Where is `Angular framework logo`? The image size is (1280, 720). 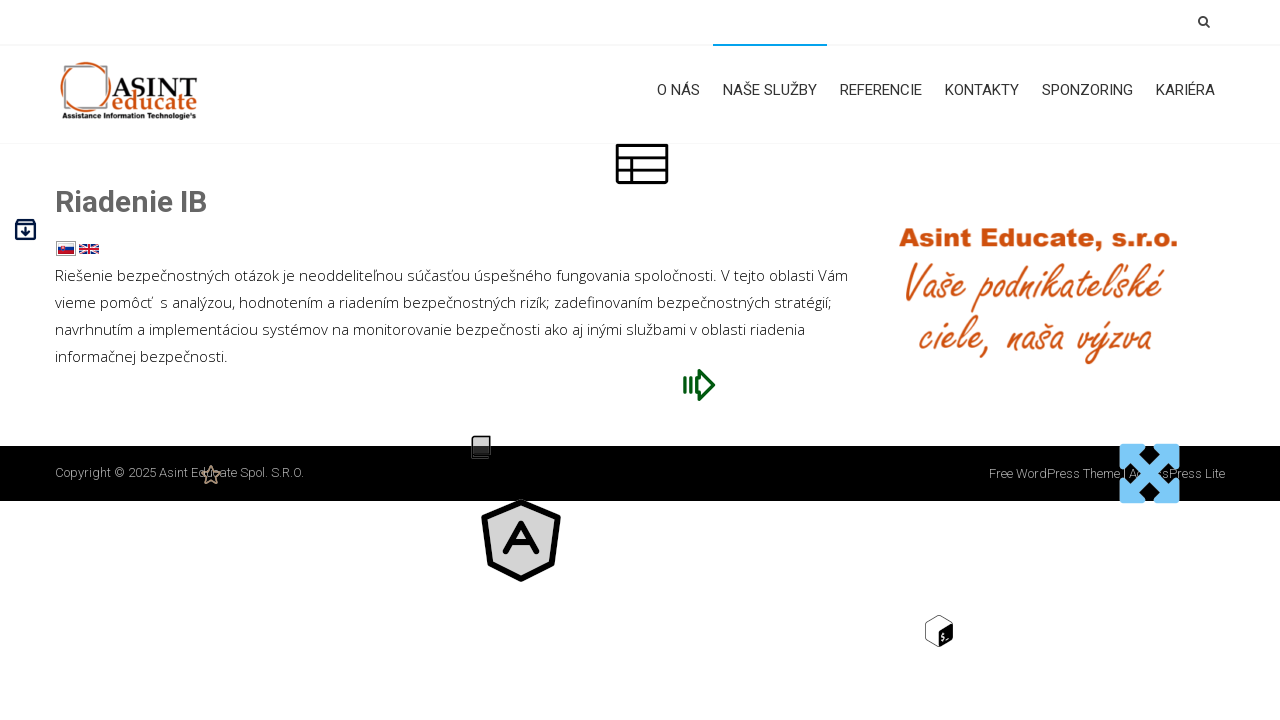 Angular framework logo is located at coordinates (521, 539).